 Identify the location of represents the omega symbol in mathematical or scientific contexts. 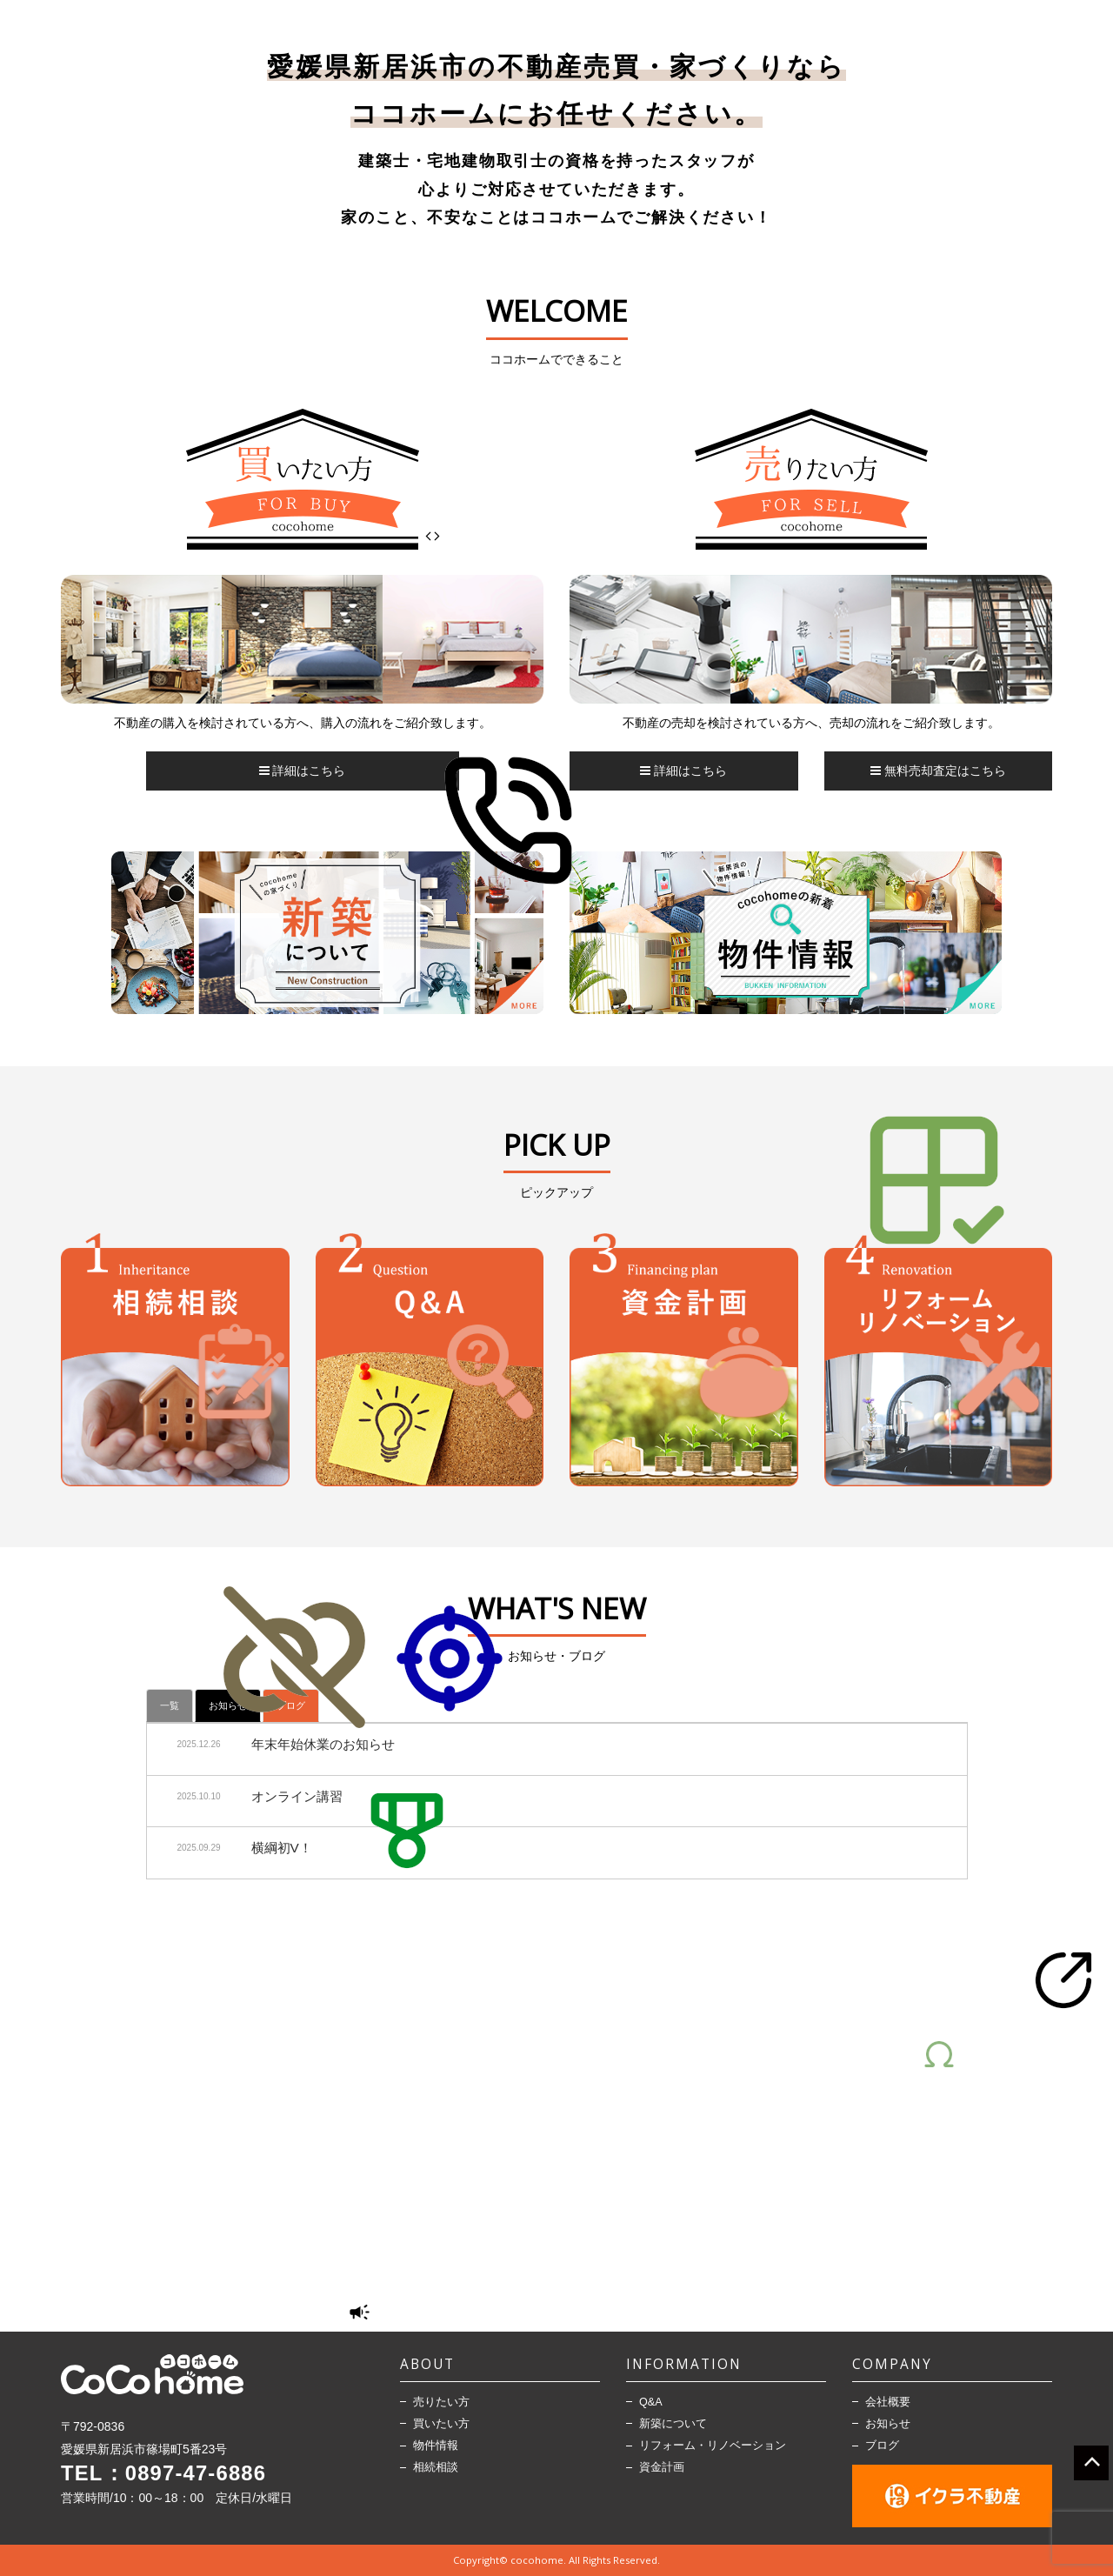
(939, 2054).